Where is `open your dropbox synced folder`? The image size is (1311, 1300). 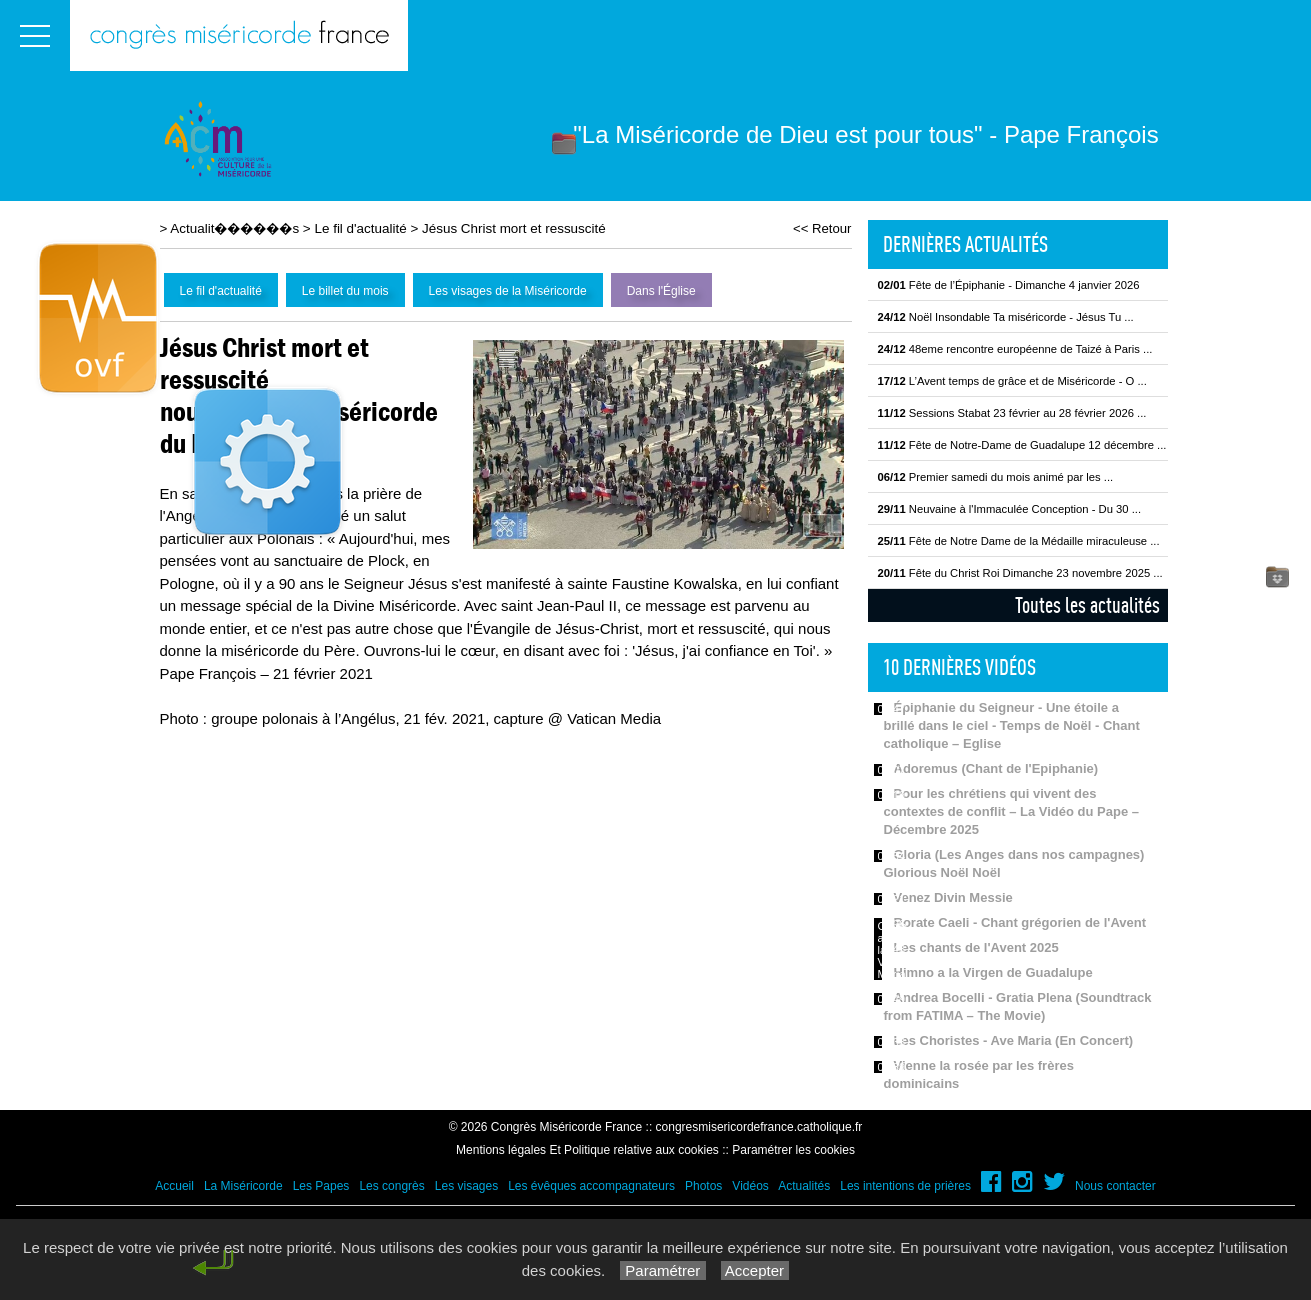 open your dropbox synced folder is located at coordinates (1277, 576).